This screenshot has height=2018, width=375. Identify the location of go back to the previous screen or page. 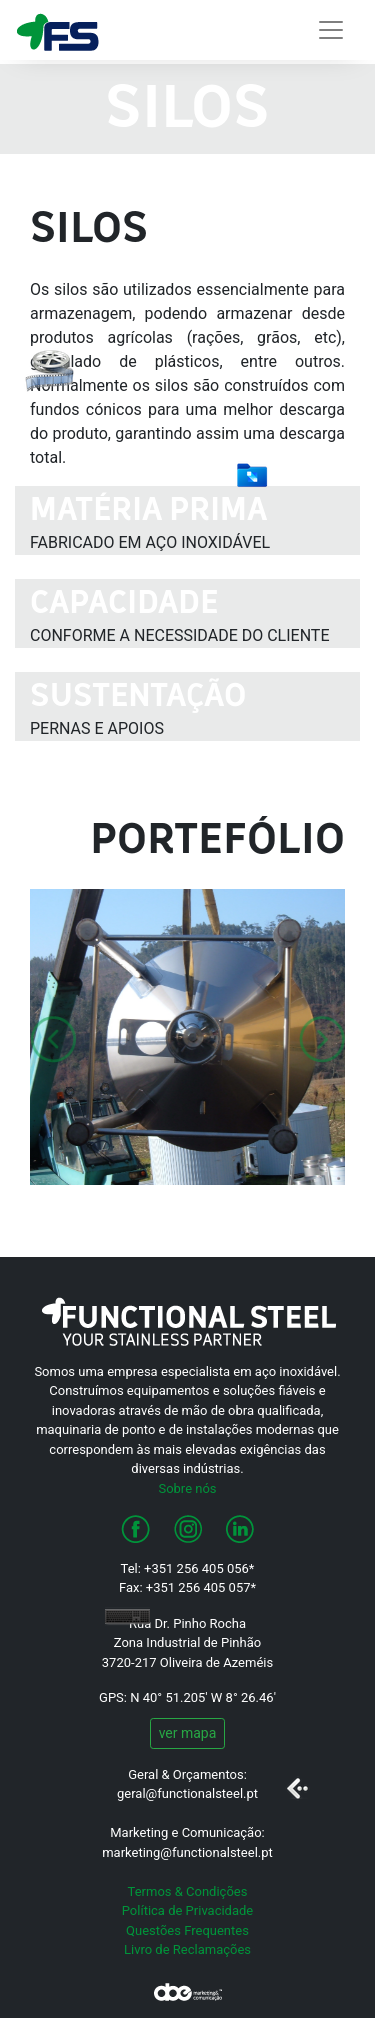
(297, 1788).